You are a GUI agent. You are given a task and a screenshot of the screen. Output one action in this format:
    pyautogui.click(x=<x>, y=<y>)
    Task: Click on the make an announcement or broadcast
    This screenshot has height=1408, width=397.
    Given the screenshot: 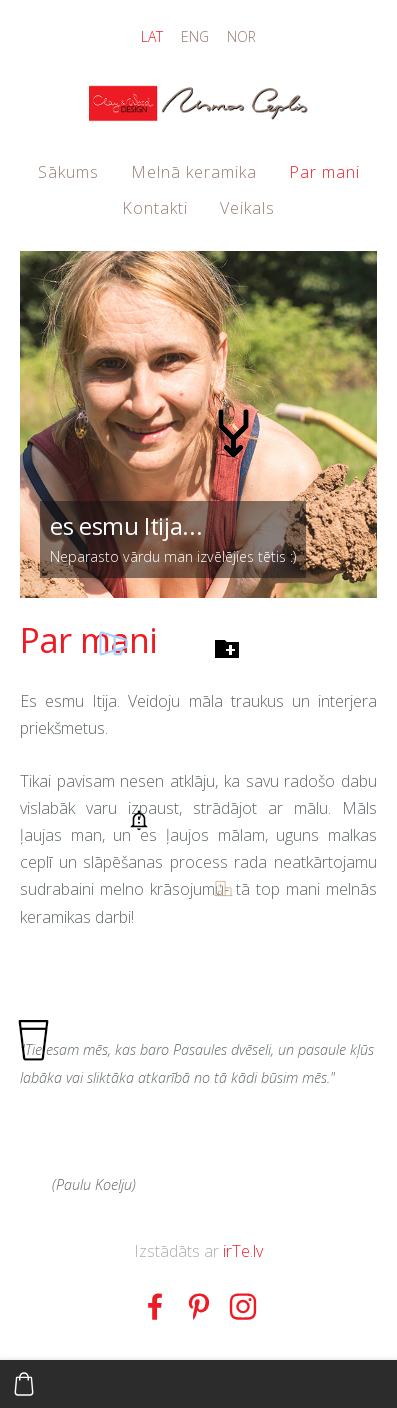 What is the action you would take?
    pyautogui.click(x=112, y=644)
    